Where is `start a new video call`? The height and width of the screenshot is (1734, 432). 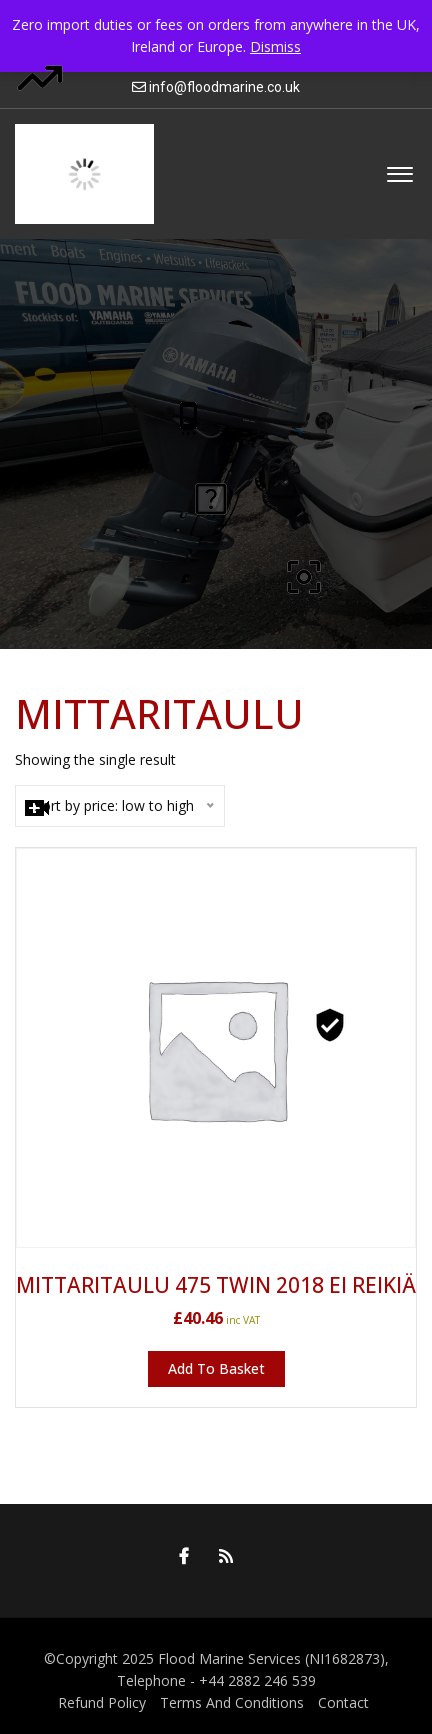 start a new video call is located at coordinates (37, 808).